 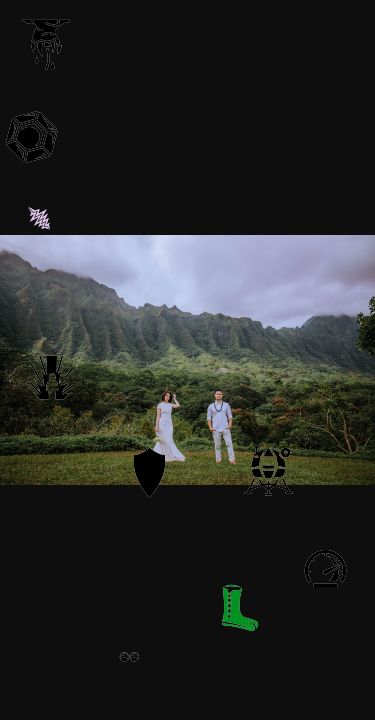 What do you see at coordinates (51, 377) in the screenshot?
I see `activate critical hit or deadly strike ability` at bounding box center [51, 377].